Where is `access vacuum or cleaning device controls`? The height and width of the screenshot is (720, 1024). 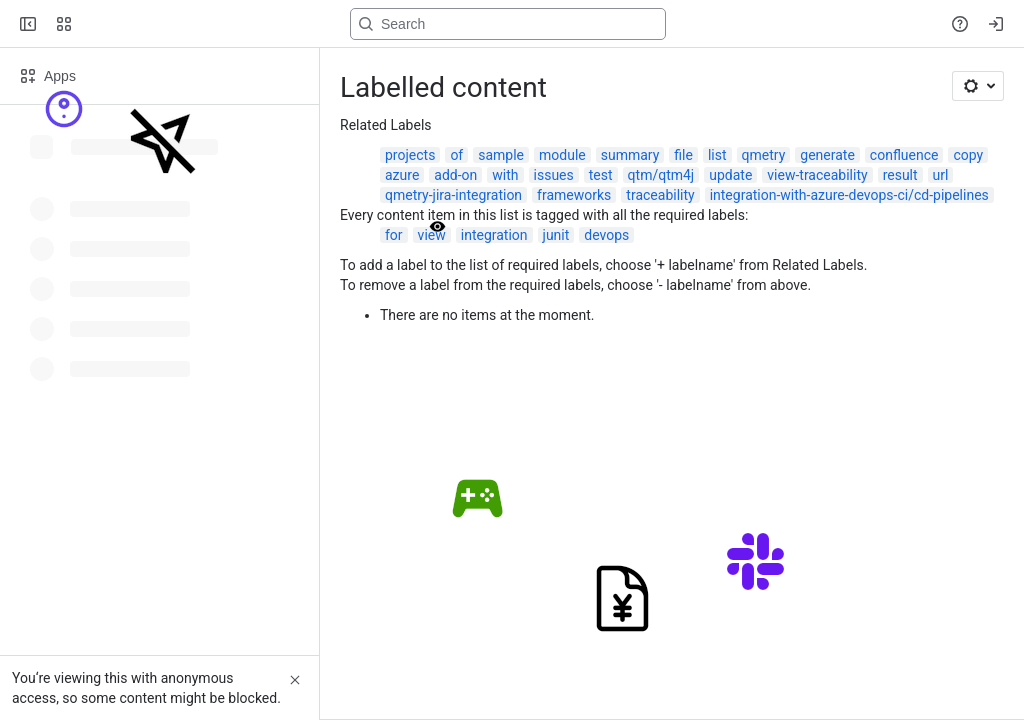
access vacuum or cleaning device controls is located at coordinates (64, 109).